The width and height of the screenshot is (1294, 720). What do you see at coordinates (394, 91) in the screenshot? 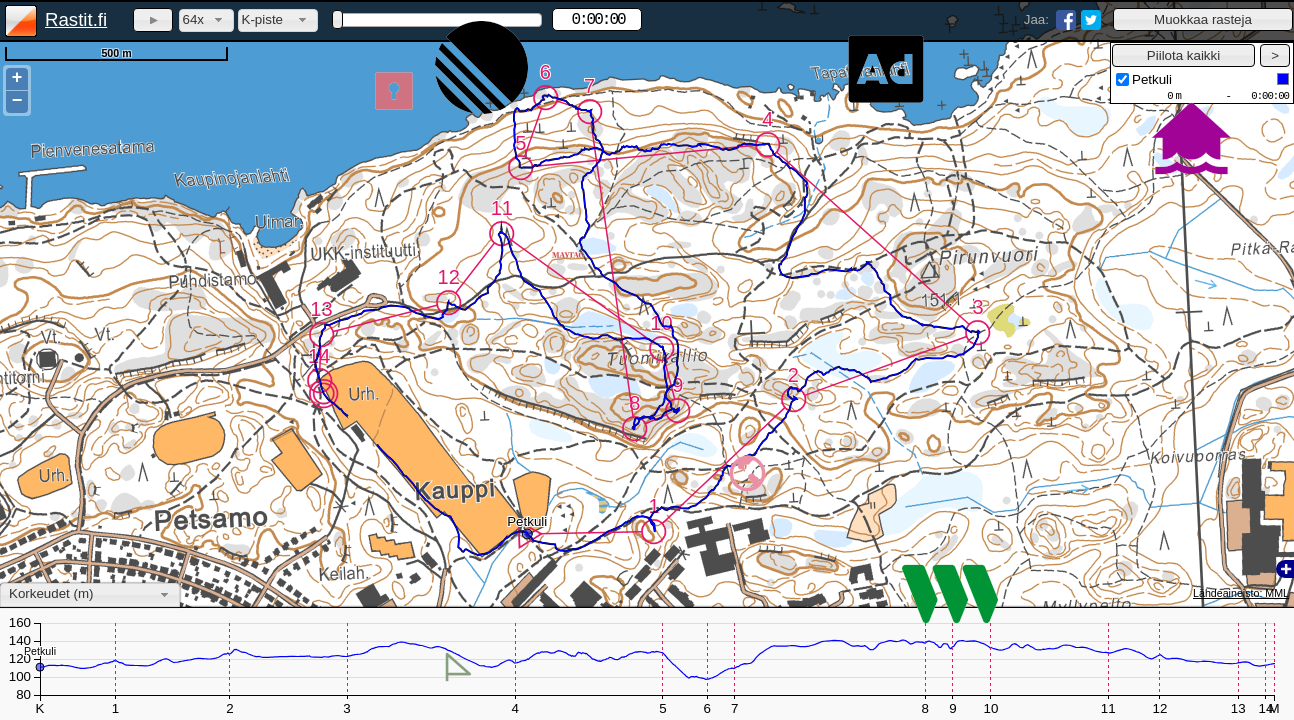
I see `access smart lock controls` at bounding box center [394, 91].